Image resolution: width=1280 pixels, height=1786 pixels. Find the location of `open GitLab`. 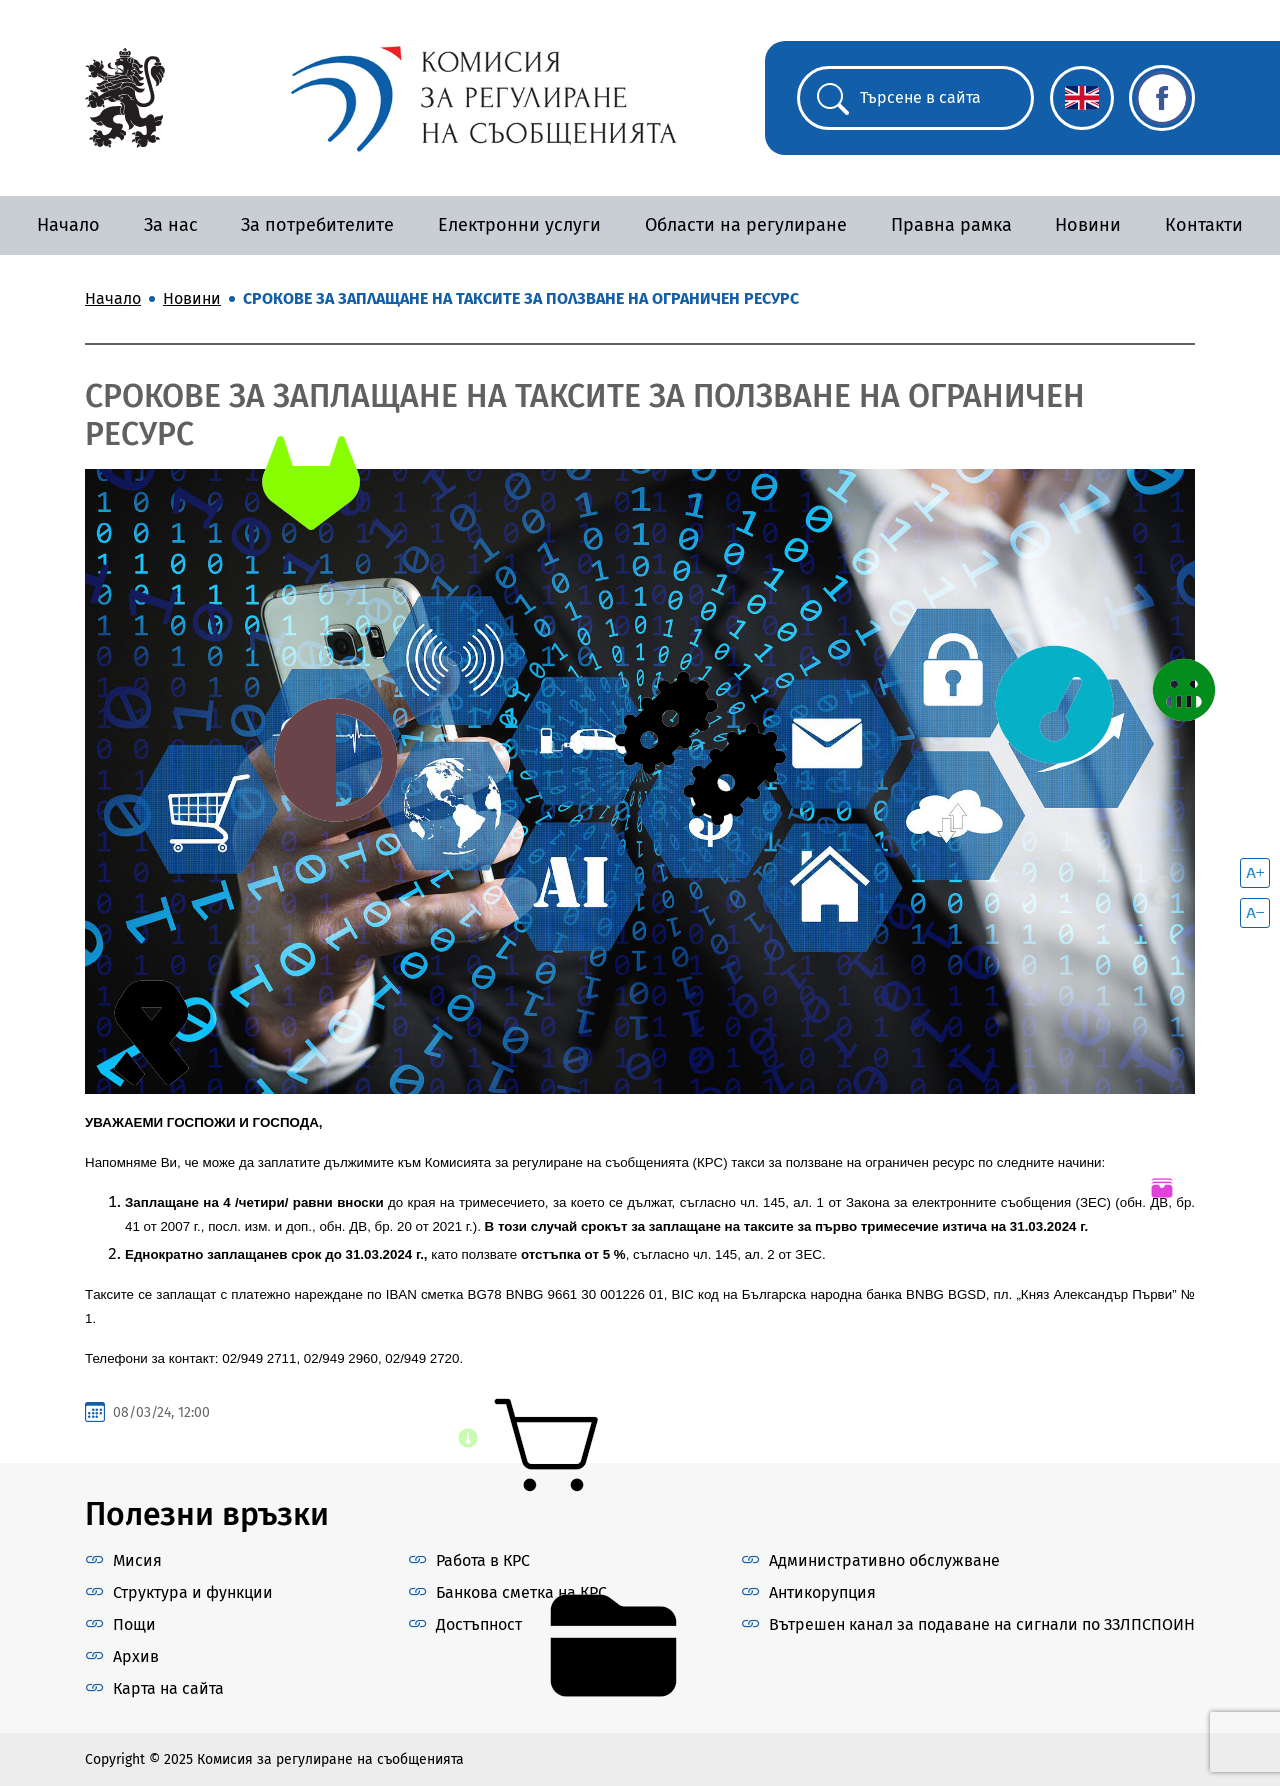

open GitLab is located at coordinates (311, 483).